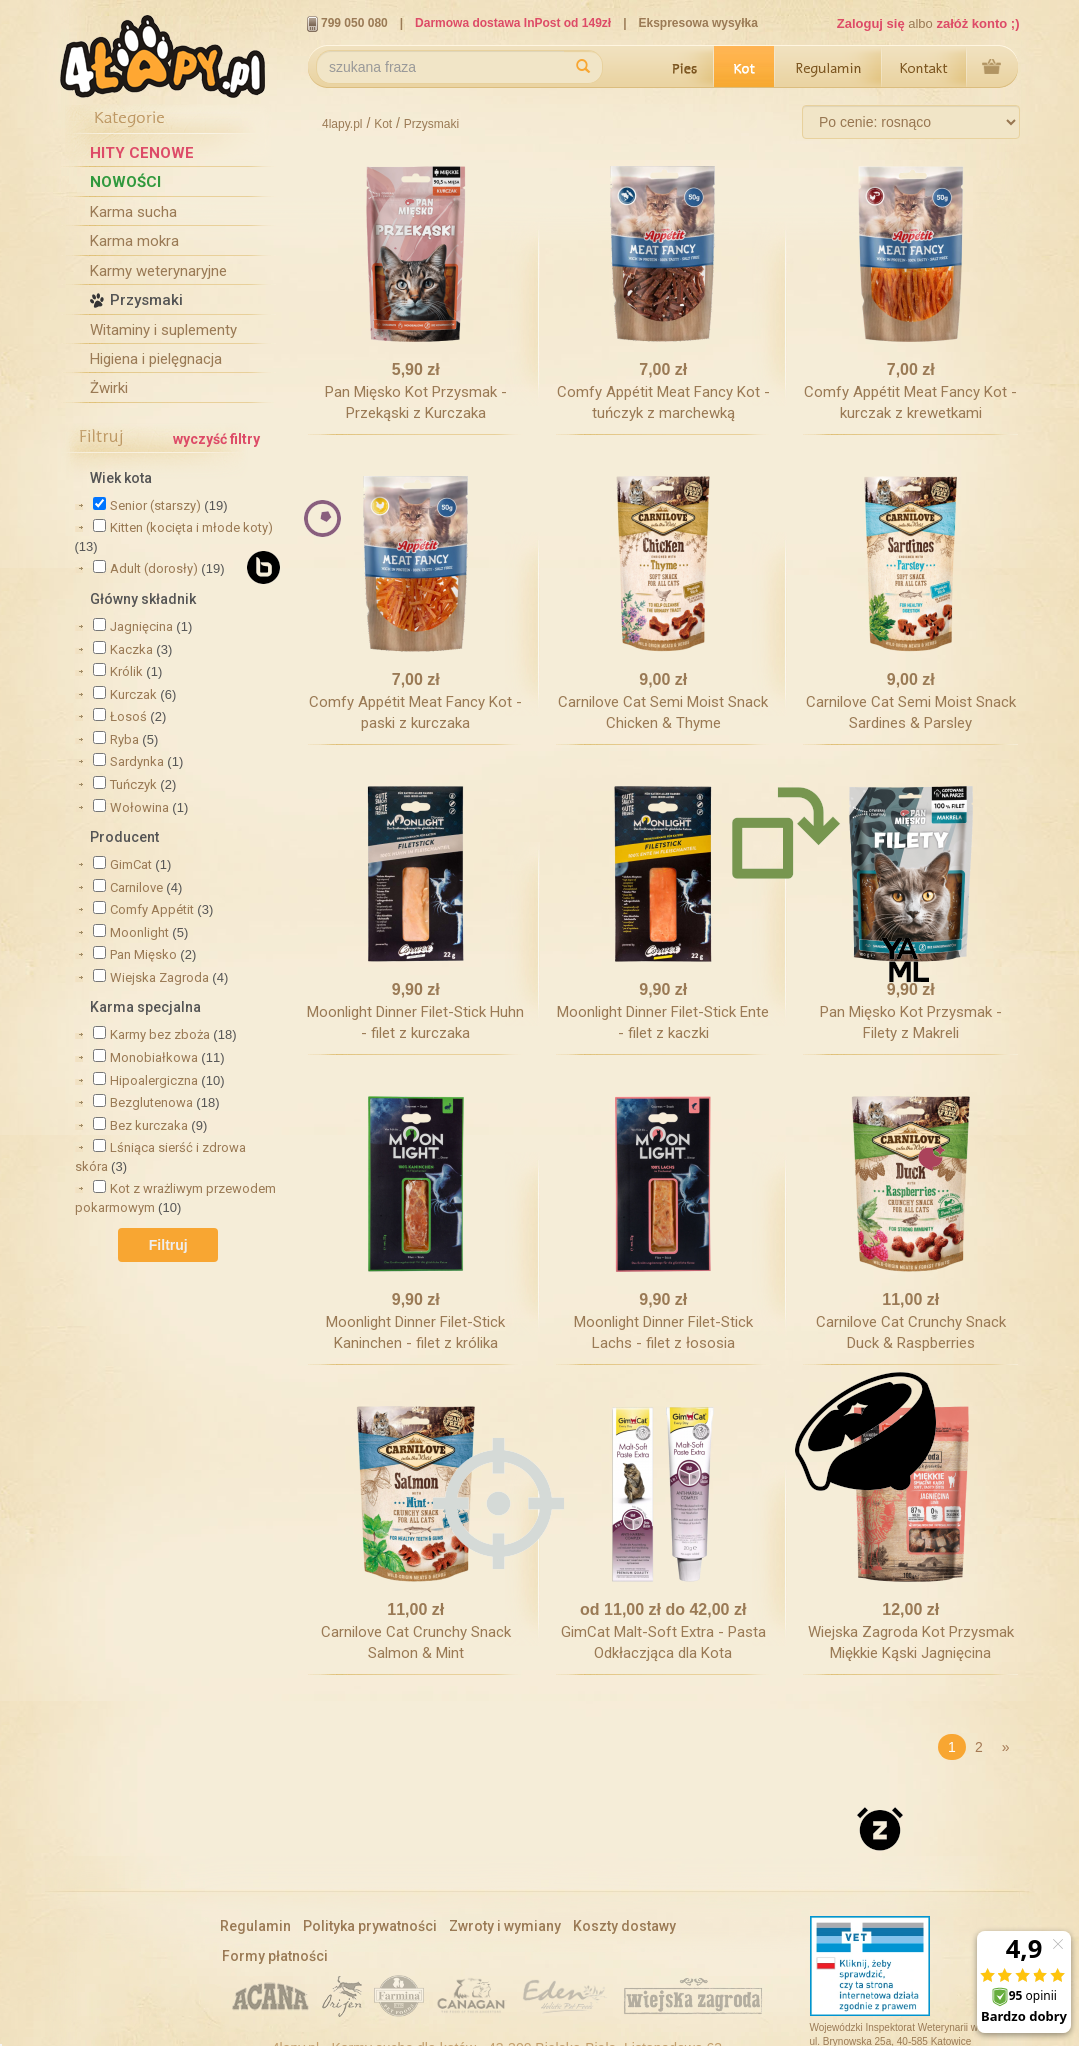  I want to click on indicates a YAML configuration file, so click(905, 960).